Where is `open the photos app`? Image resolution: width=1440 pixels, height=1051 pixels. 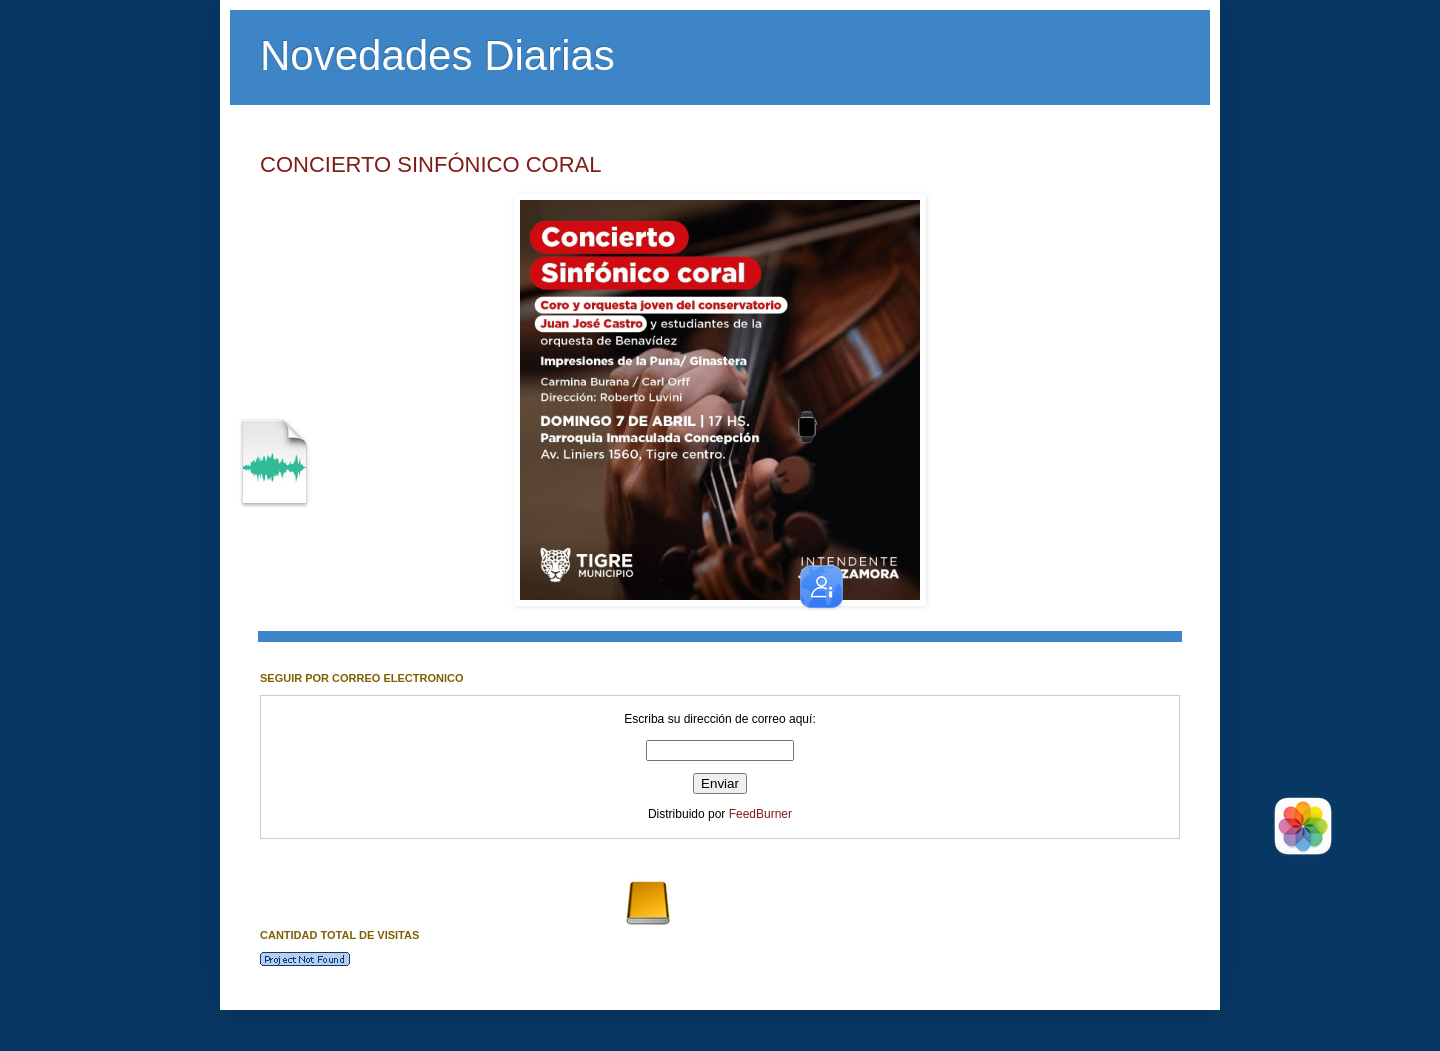
open the photos app is located at coordinates (1303, 826).